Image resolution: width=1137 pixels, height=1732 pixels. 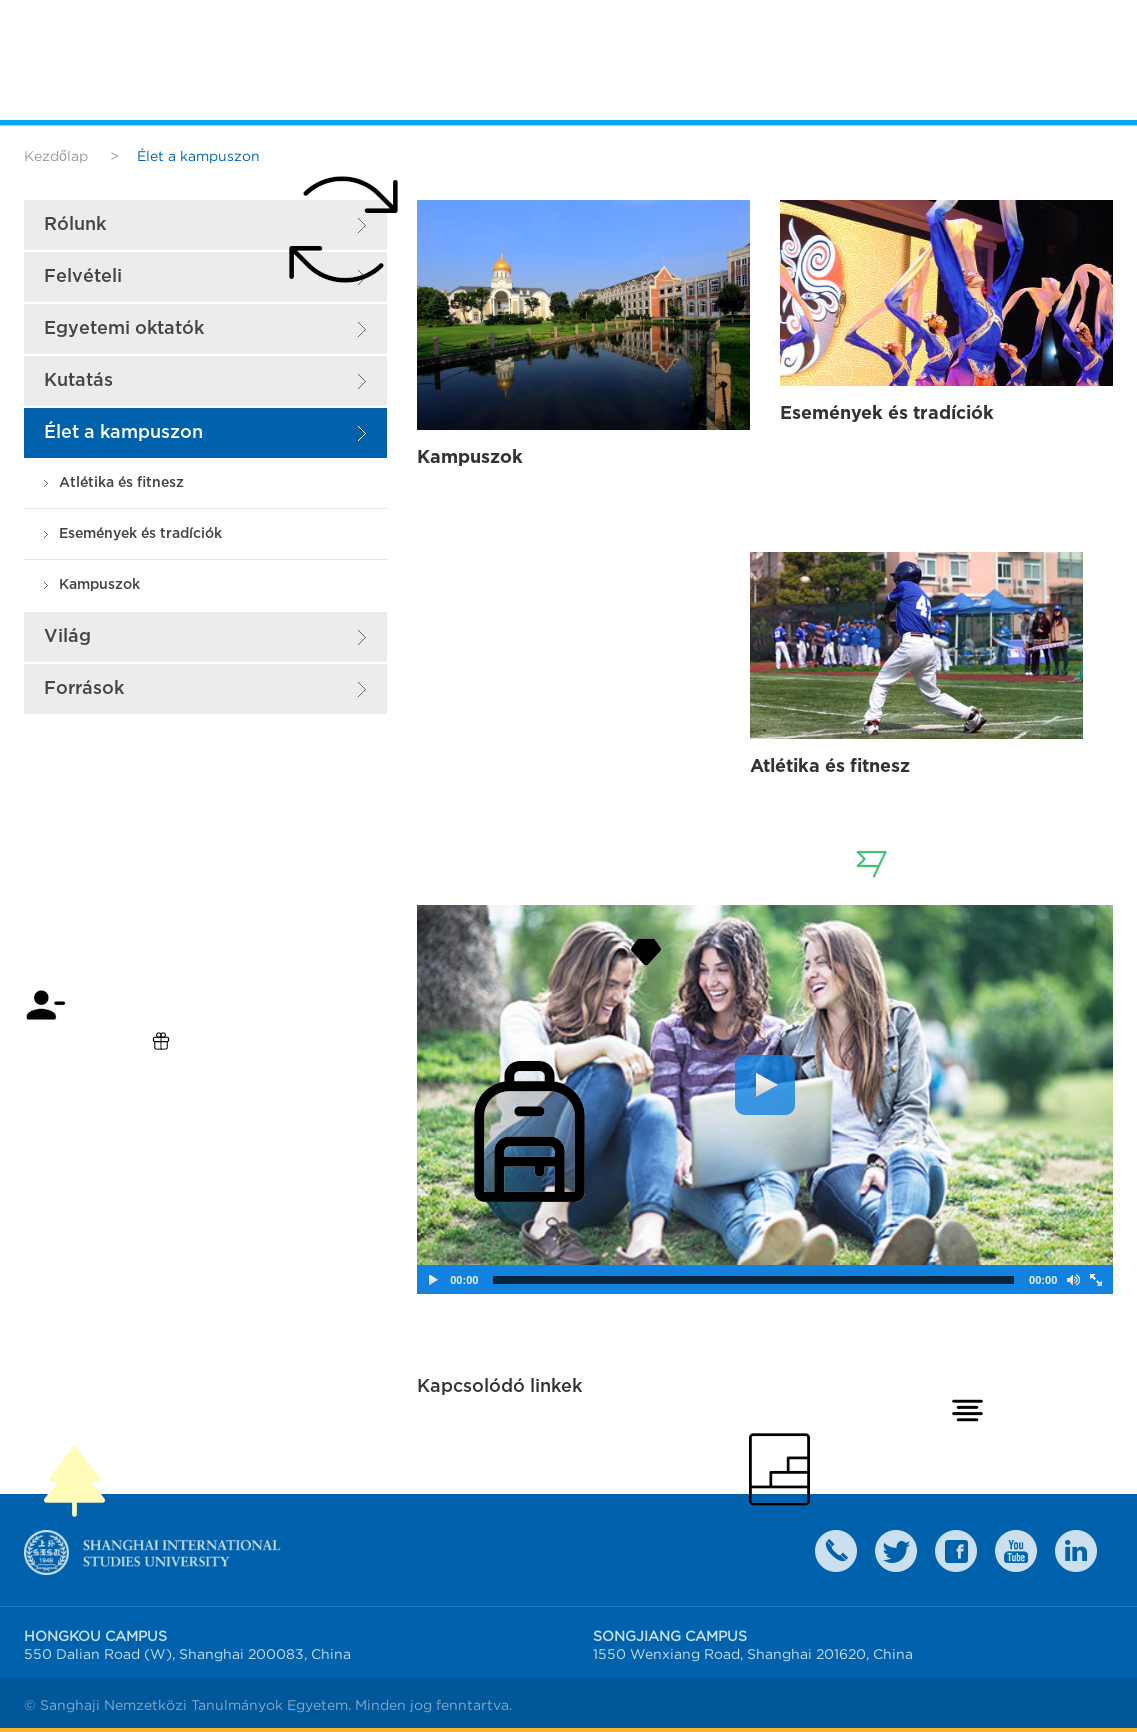 What do you see at coordinates (967, 1410) in the screenshot?
I see `center-align text or content` at bounding box center [967, 1410].